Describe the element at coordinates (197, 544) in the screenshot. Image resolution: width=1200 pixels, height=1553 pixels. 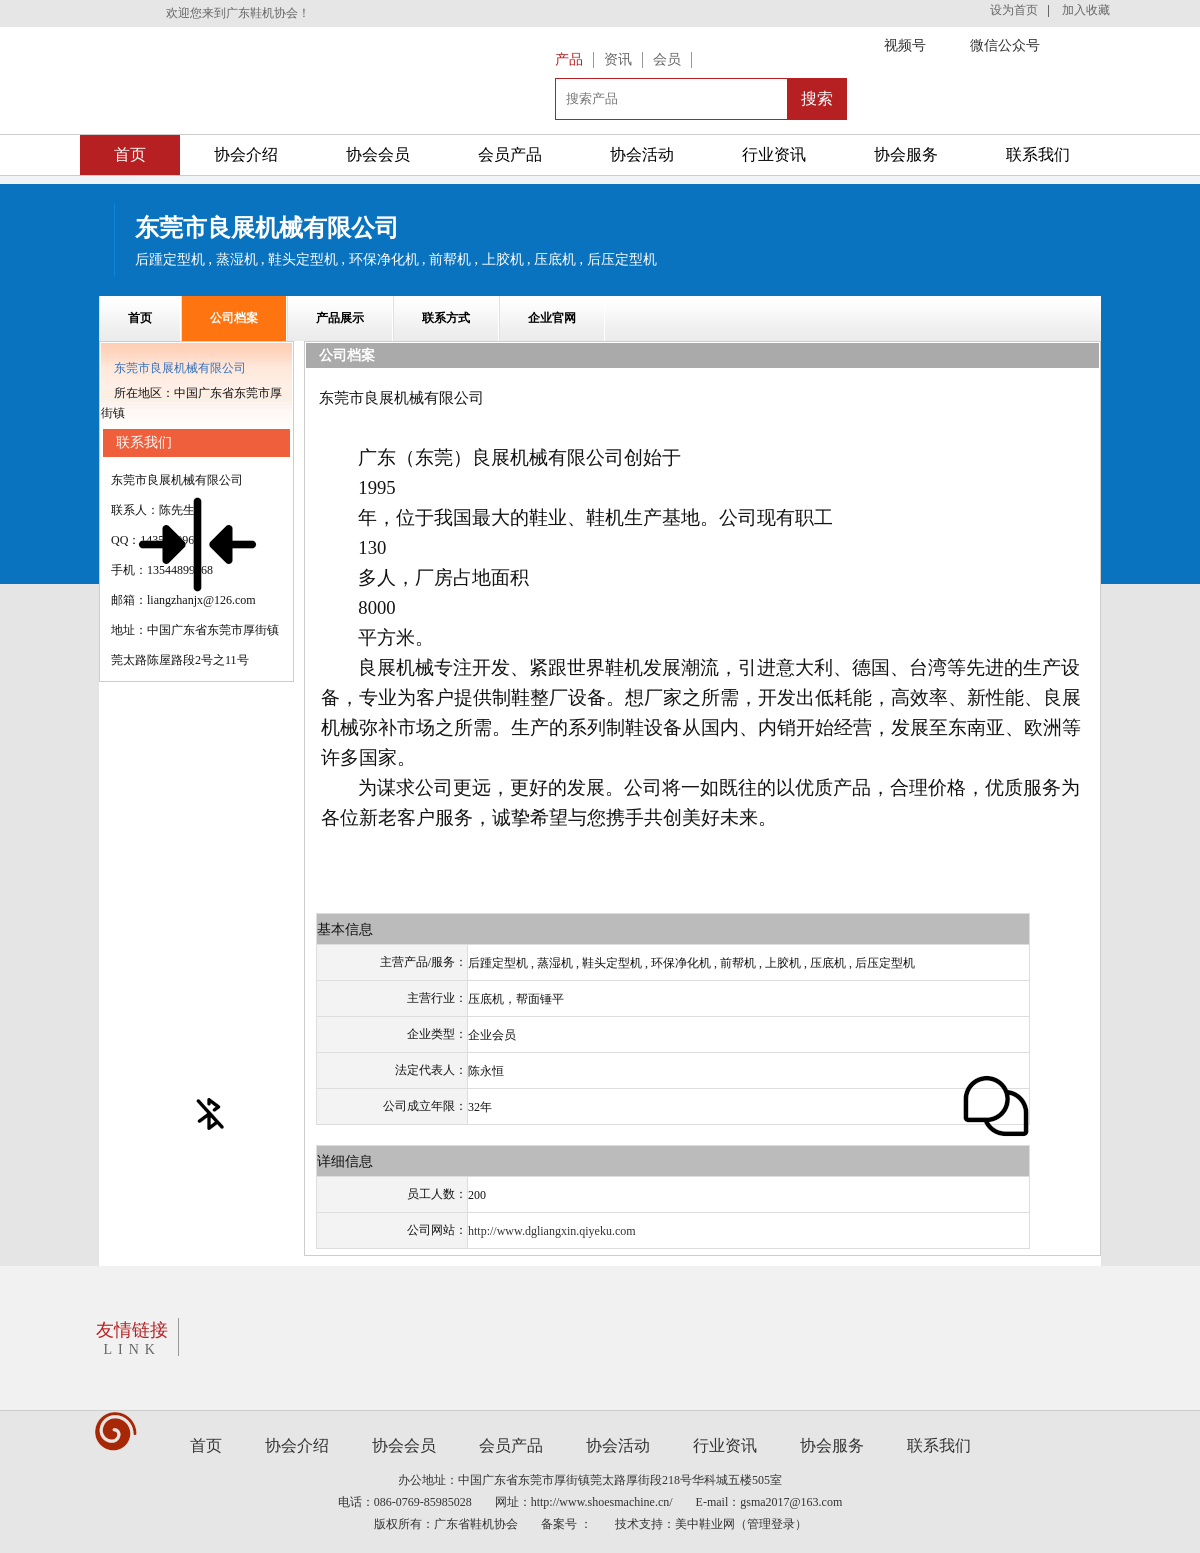
I see `collapse or minimize horizontal spacing` at that location.